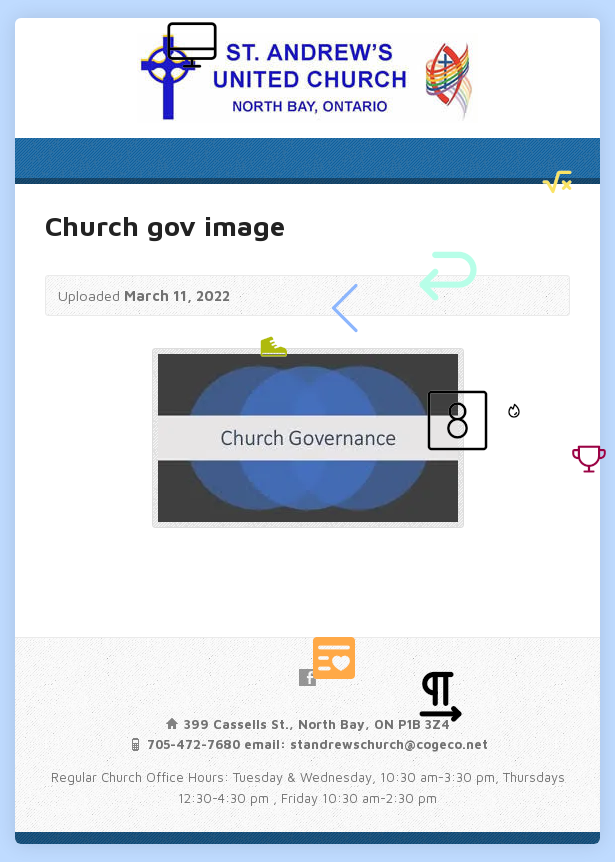 Image resolution: width=615 pixels, height=862 pixels. Describe the element at coordinates (457, 420) in the screenshot. I see `select or navigate to item number eight` at that location.